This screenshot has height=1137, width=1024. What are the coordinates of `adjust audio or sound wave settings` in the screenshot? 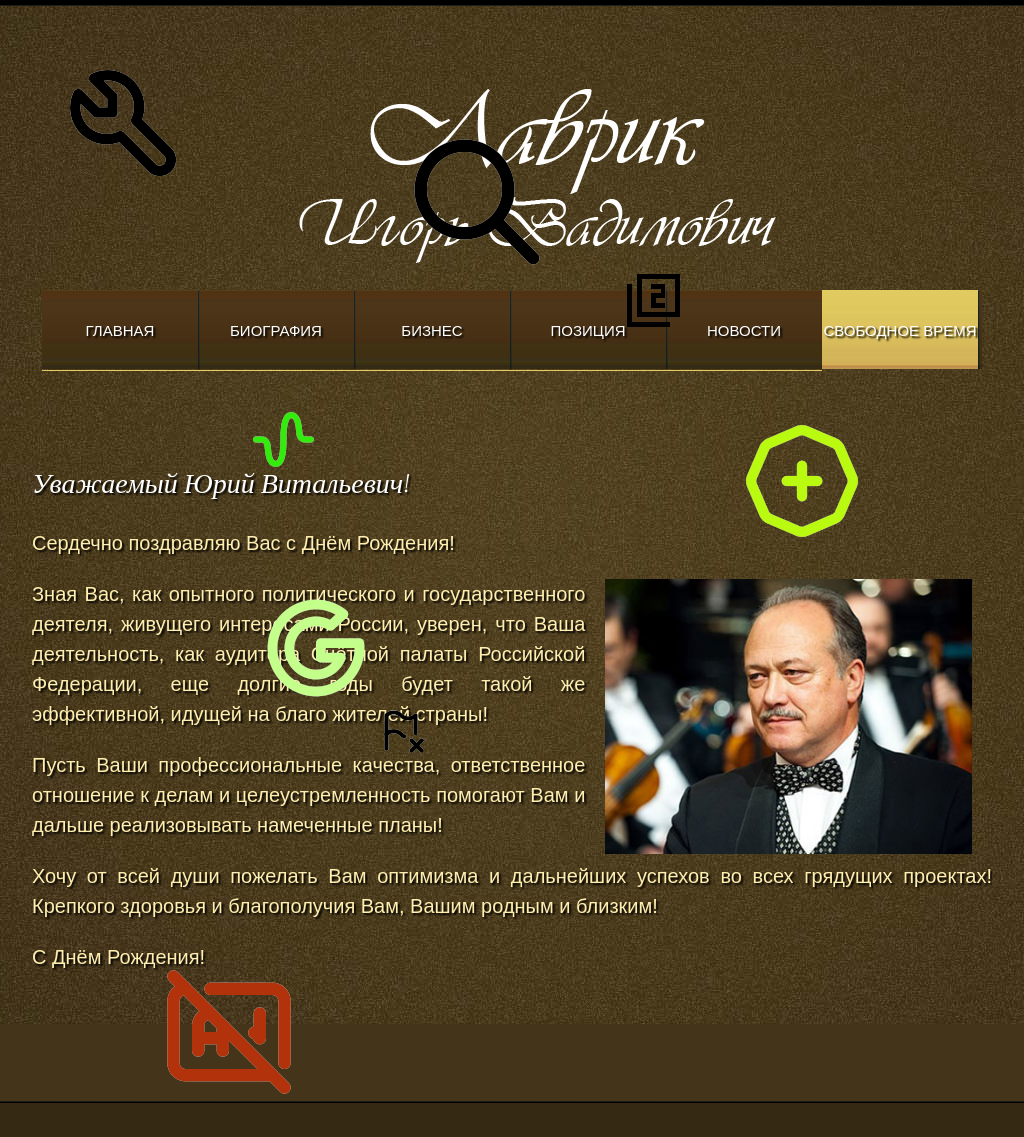 It's located at (283, 439).